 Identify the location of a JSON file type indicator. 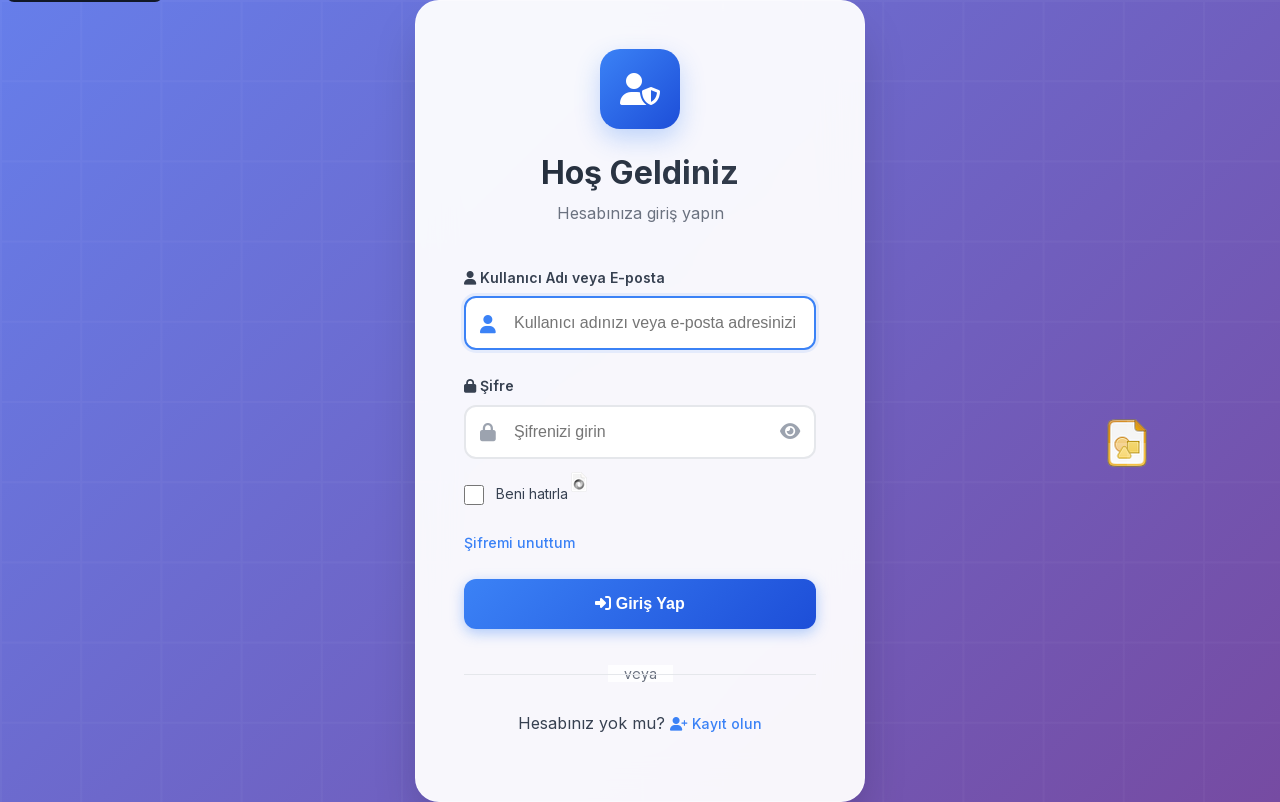
(579, 482).